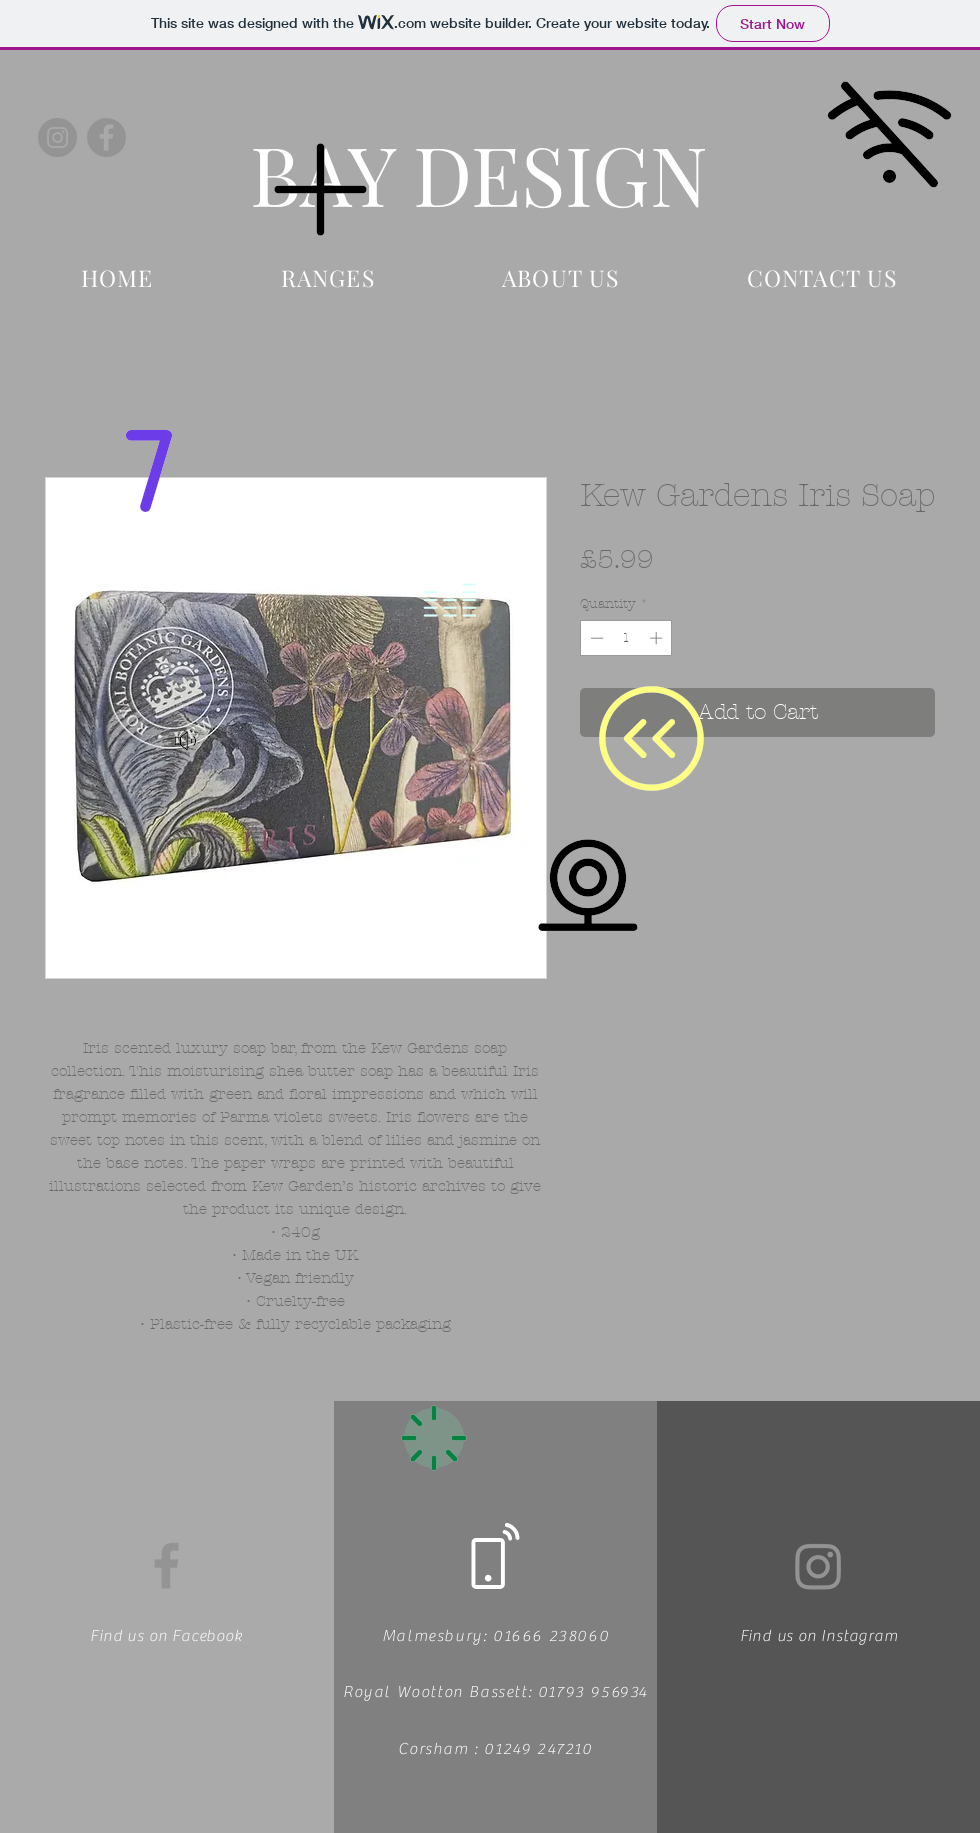 The width and height of the screenshot is (980, 1833). What do you see at coordinates (185, 741) in the screenshot?
I see `volume is set to high` at bounding box center [185, 741].